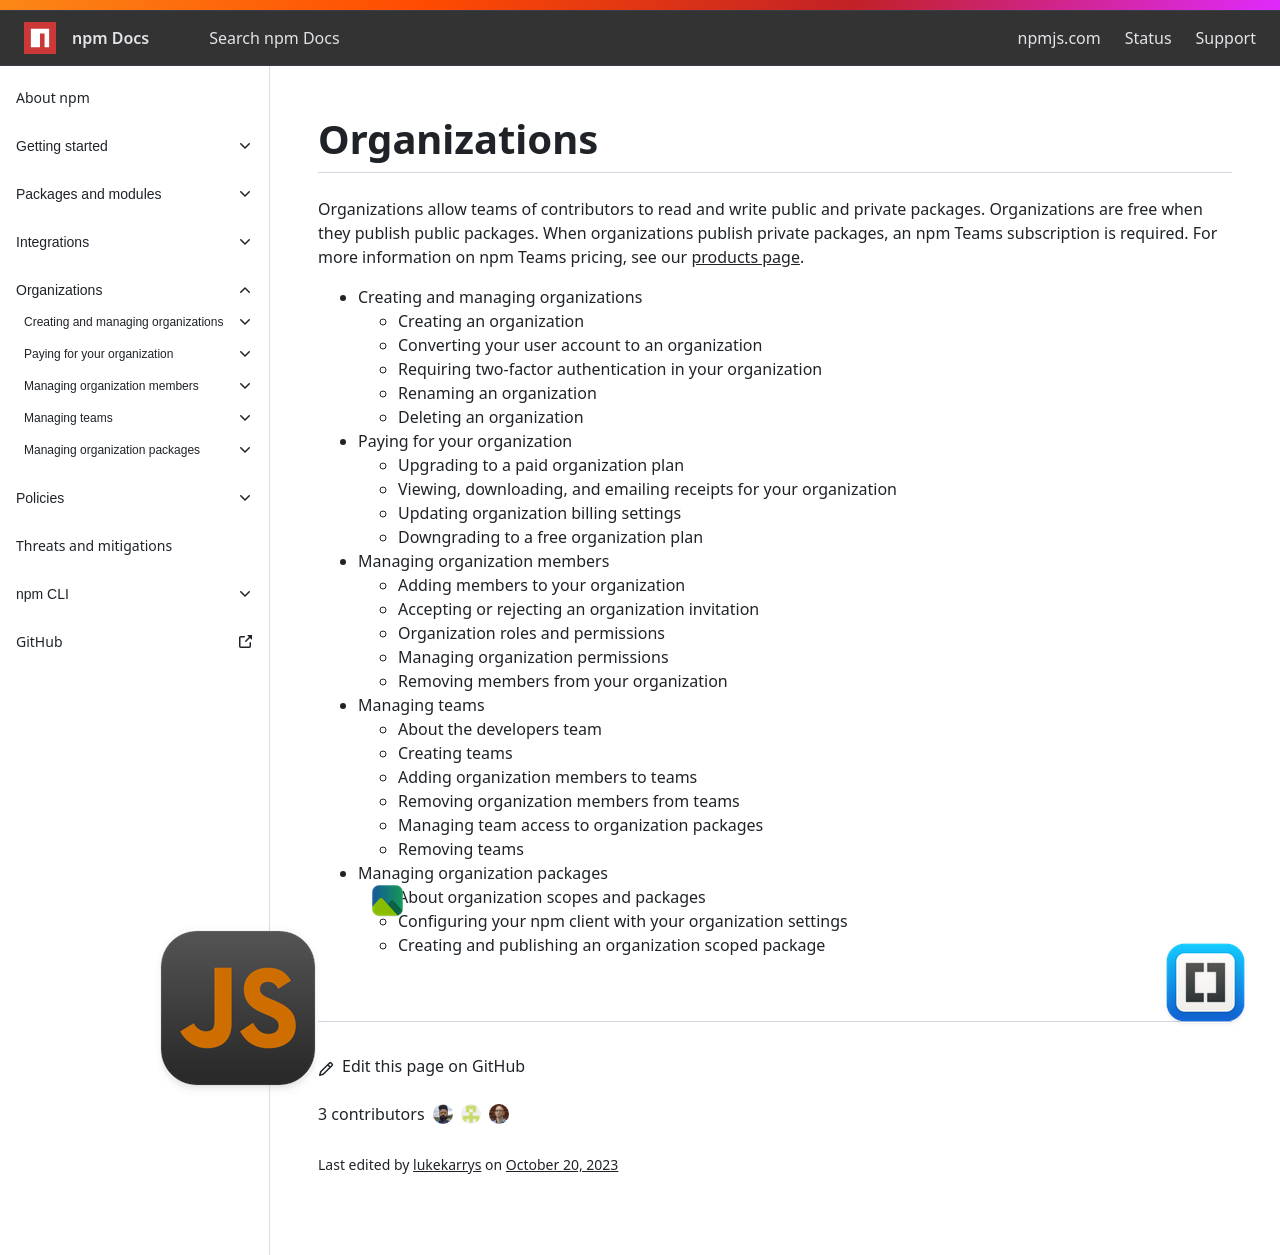 The image size is (1280, 1255). I want to click on open brackets code editor, so click(1205, 982).